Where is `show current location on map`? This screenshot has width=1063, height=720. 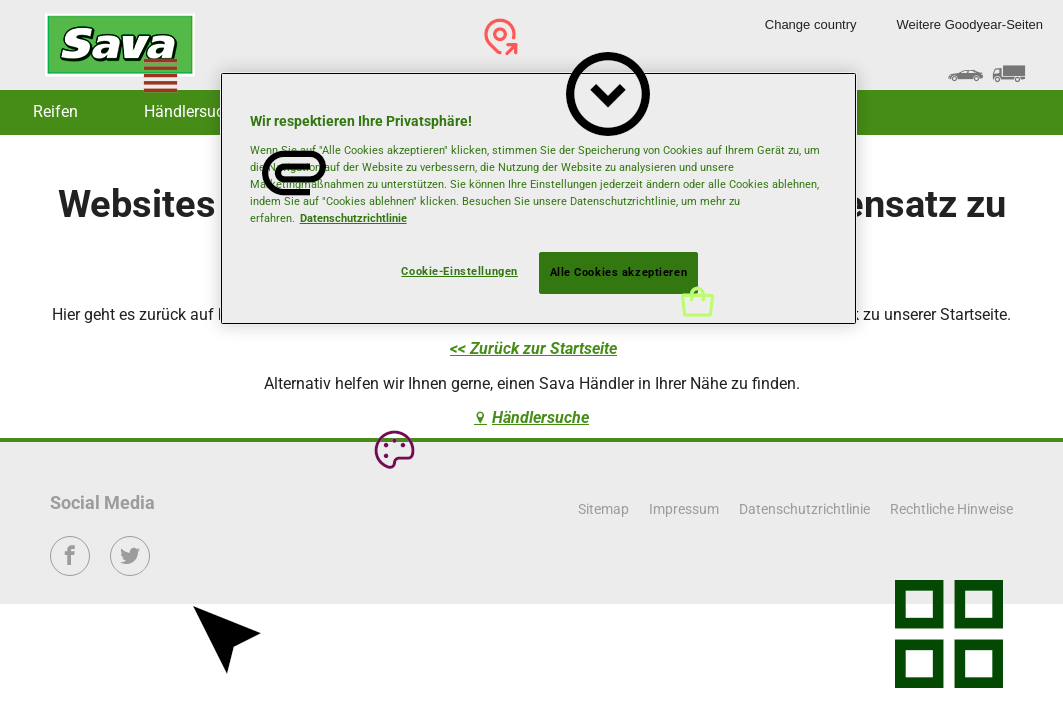
show current location on map is located at coordinates (227, 640).